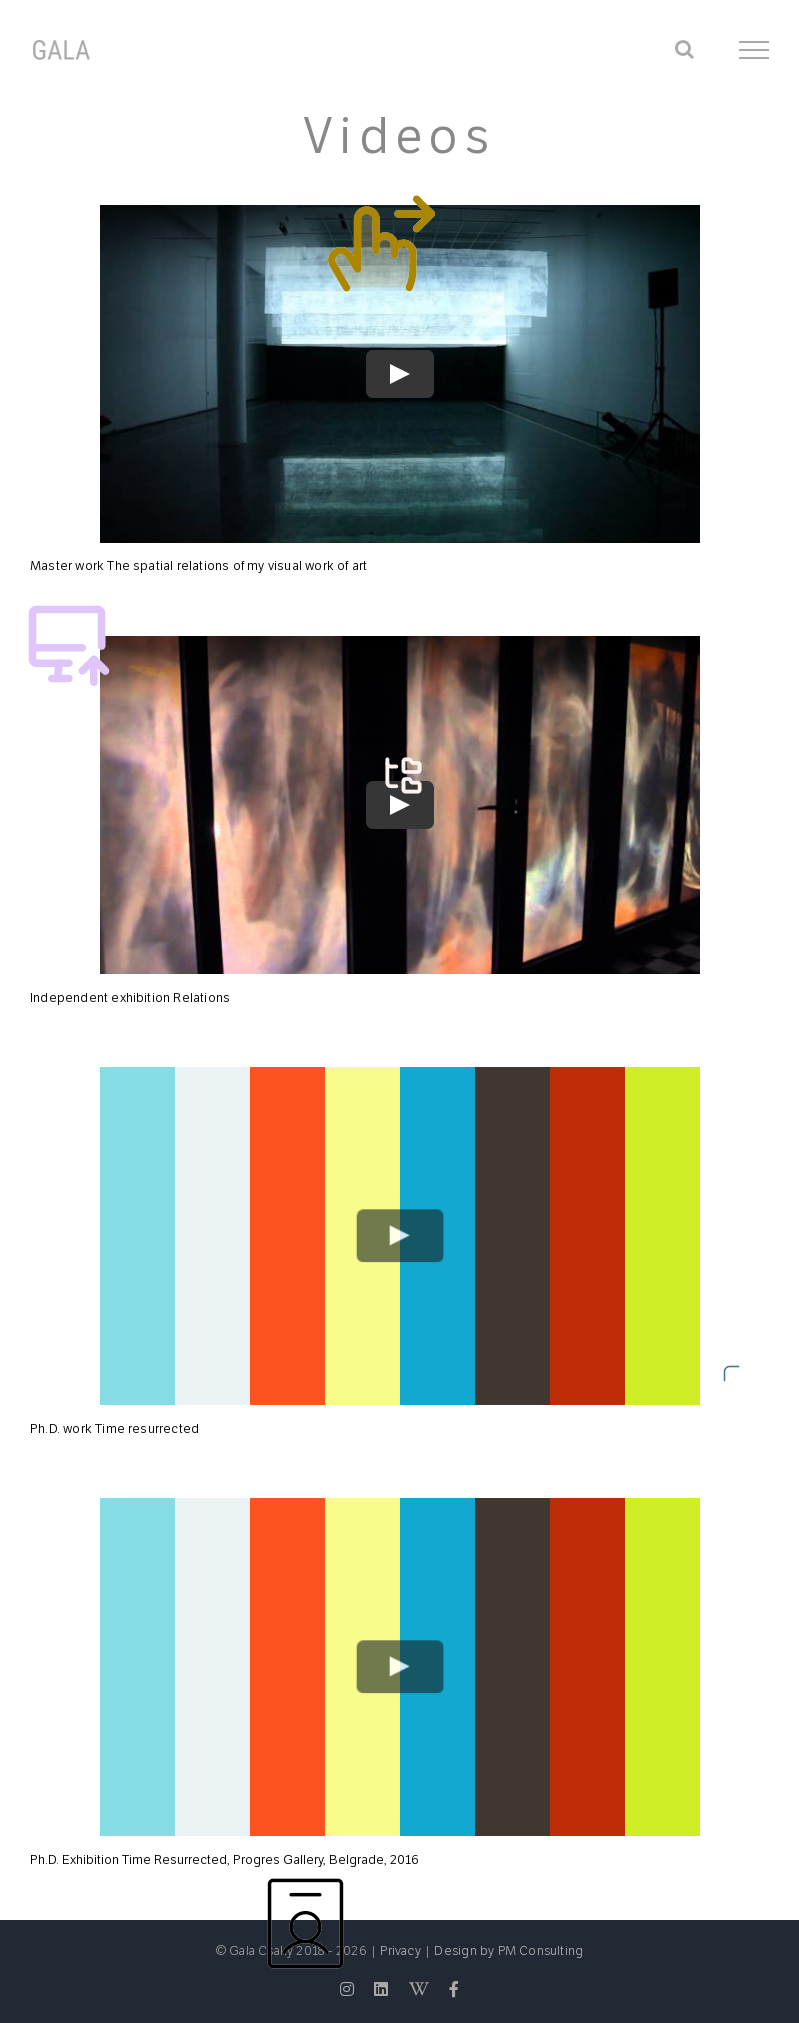 The height and width of the screenshot is (2023, 799). I want to click on apply rounded corners to a selected element, so click(731, 1373).